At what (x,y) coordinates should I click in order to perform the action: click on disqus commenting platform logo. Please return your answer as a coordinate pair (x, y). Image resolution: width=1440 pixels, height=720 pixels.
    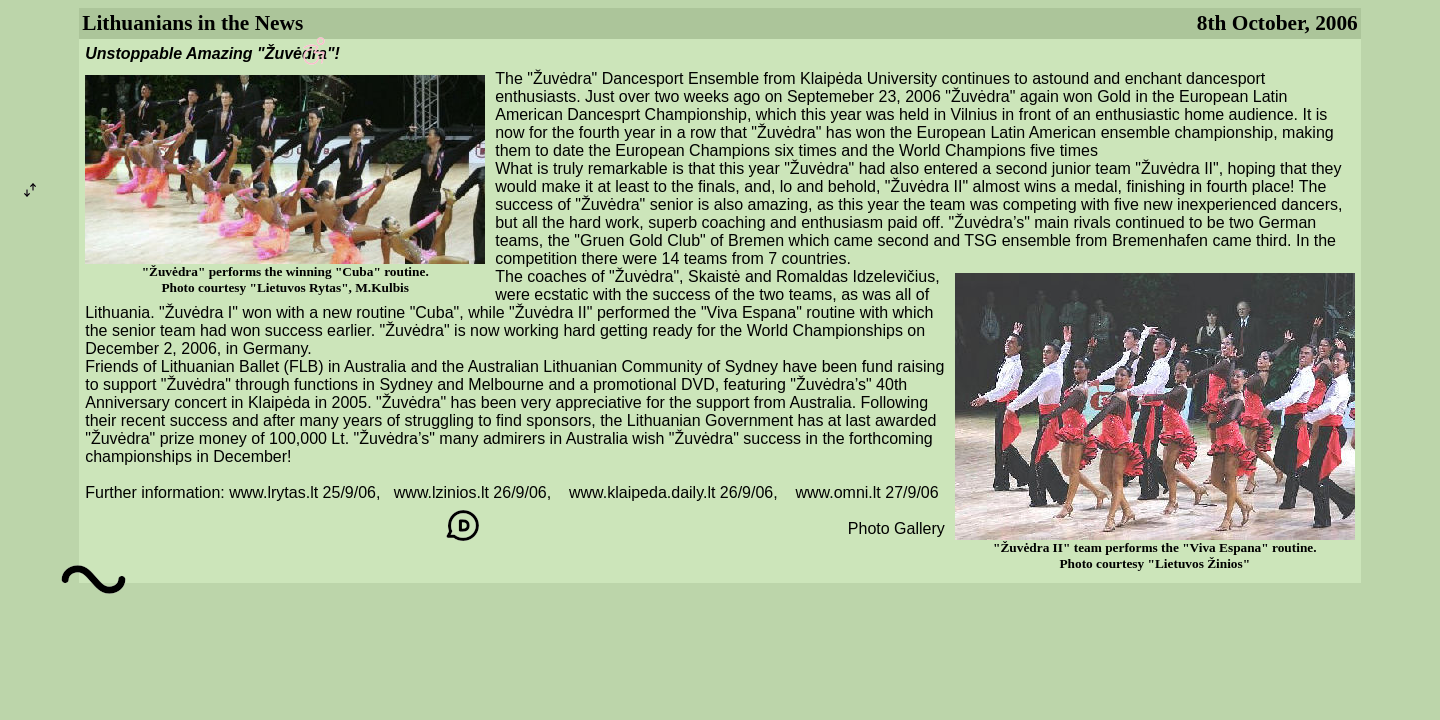
    Looking at the image, I should click on (463, 525).